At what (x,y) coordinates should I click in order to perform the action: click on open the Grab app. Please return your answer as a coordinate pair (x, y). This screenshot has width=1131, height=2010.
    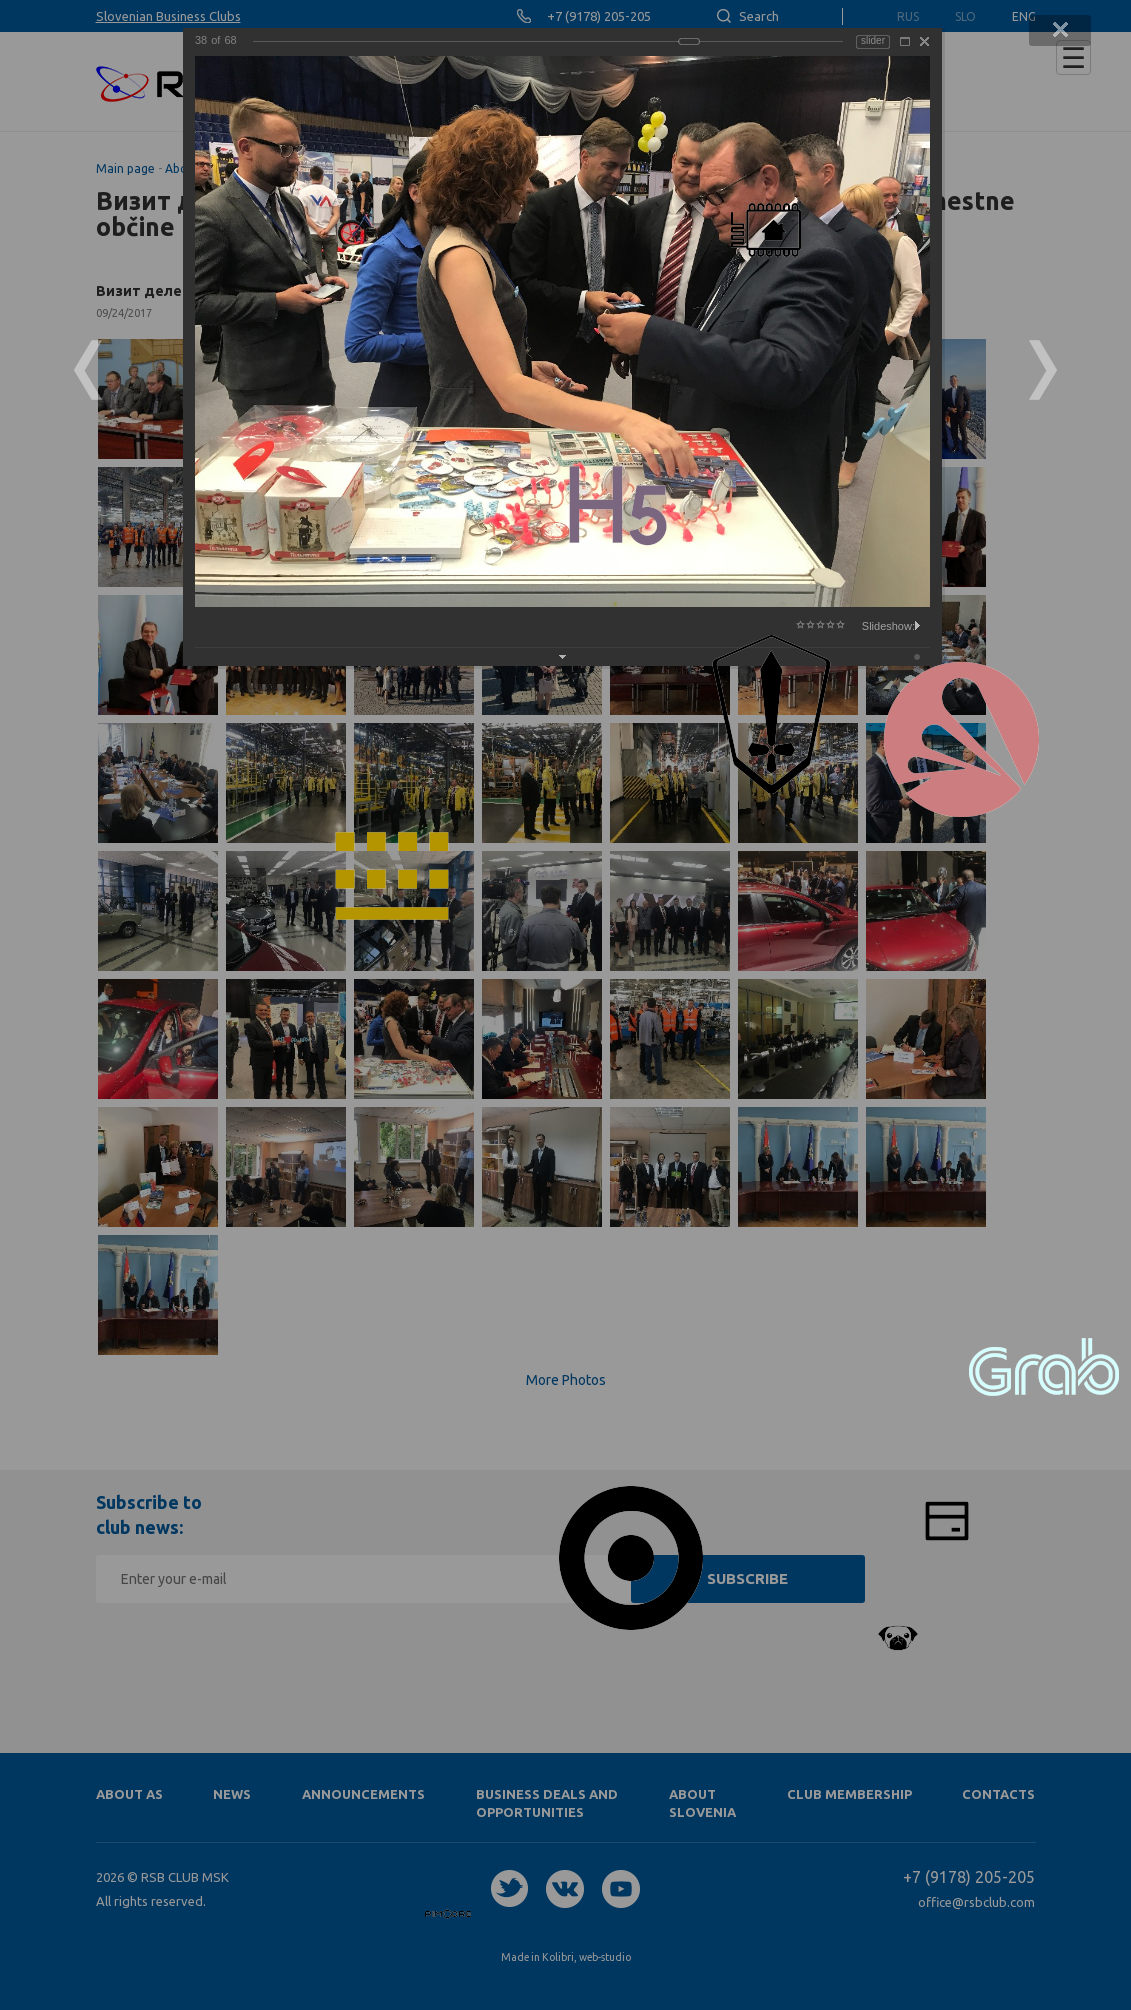
    Looking at the image, I should click on (1044, 1367).